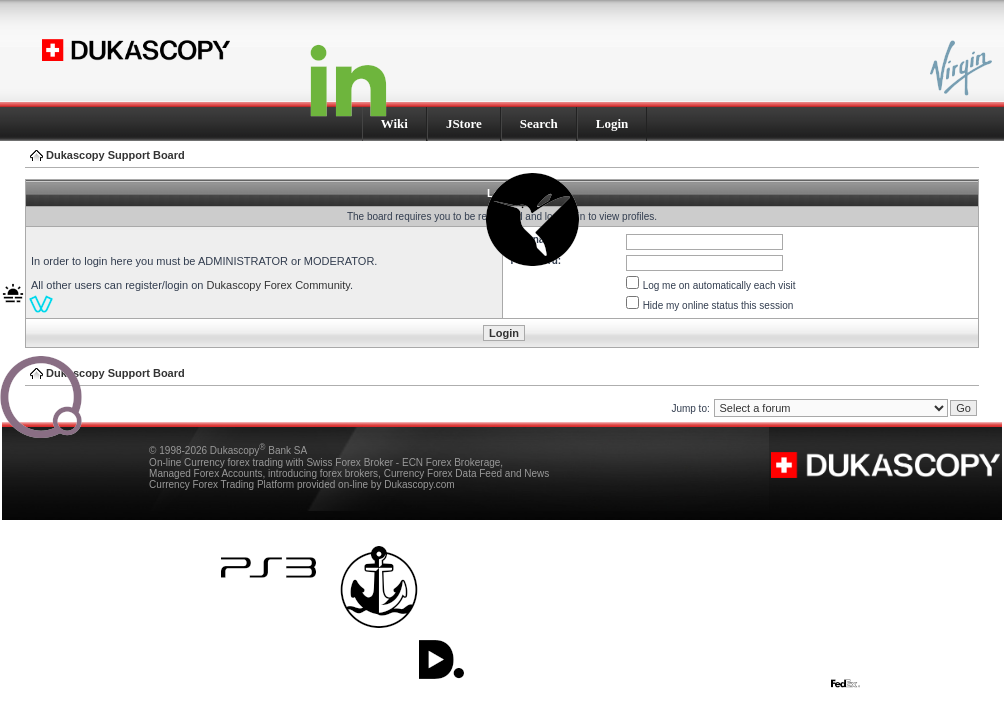 Image resolution: width=1004 pixels, height=720 pixels. Describe the element at coordinates (13, 294) in the screenshot. I see `indicates hazy weather conditions` at that location.